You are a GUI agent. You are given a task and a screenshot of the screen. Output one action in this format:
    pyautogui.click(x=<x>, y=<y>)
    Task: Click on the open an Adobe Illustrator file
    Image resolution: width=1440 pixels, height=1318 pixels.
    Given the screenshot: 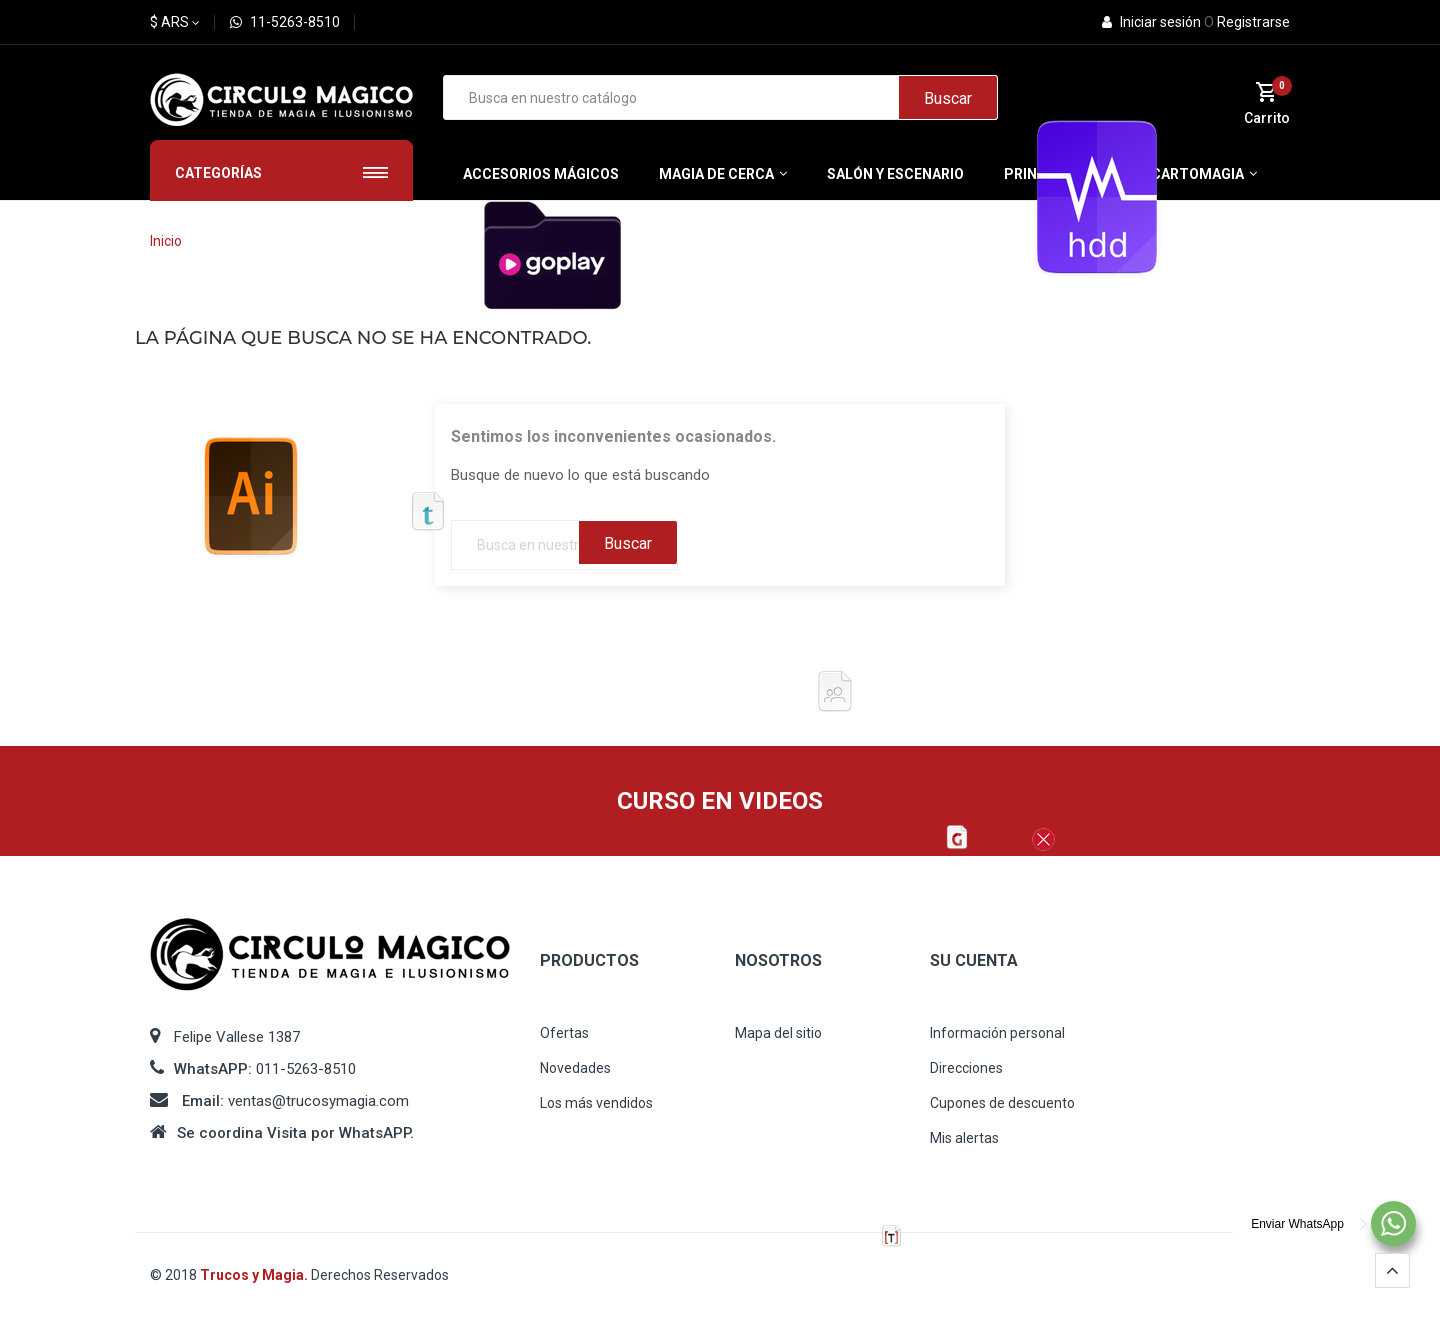 What is the action you would take?
    pyautogui.click(x=251, y=496)
    